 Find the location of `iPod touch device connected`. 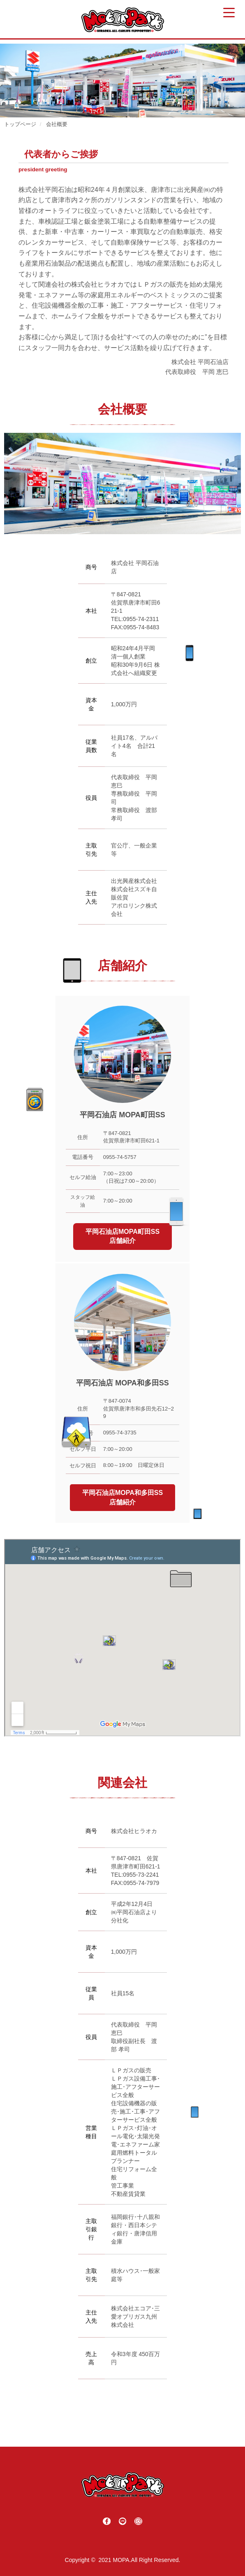

iPod touch device connected is located at coordinates (176, 1211).